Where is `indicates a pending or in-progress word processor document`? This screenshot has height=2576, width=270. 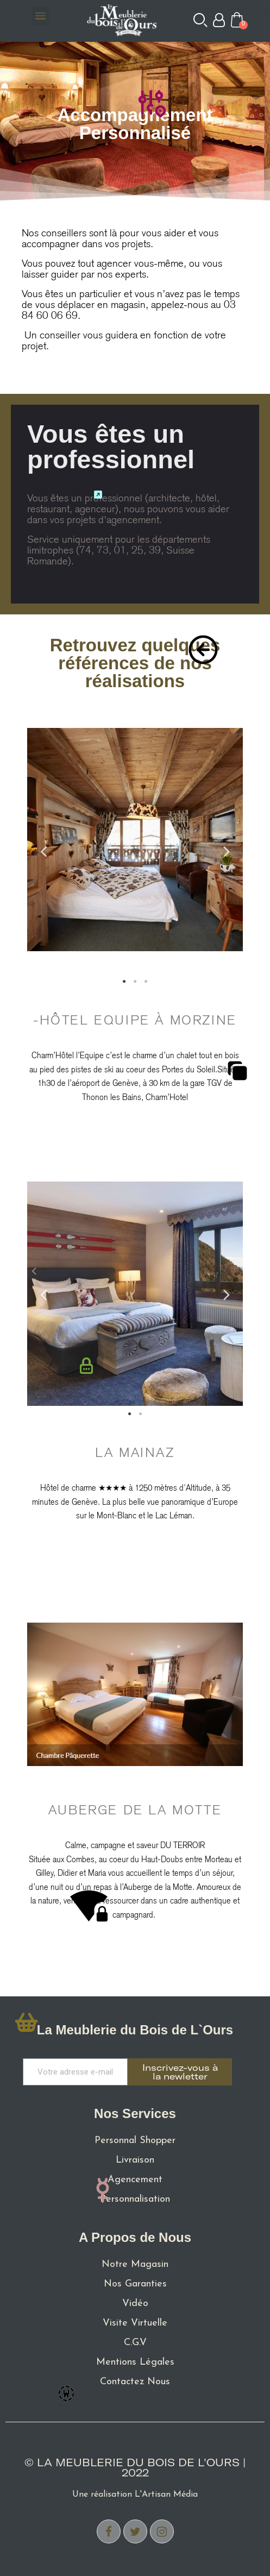
indicates a pending or in-progress word processor document is located at coordinates (66, 2393).